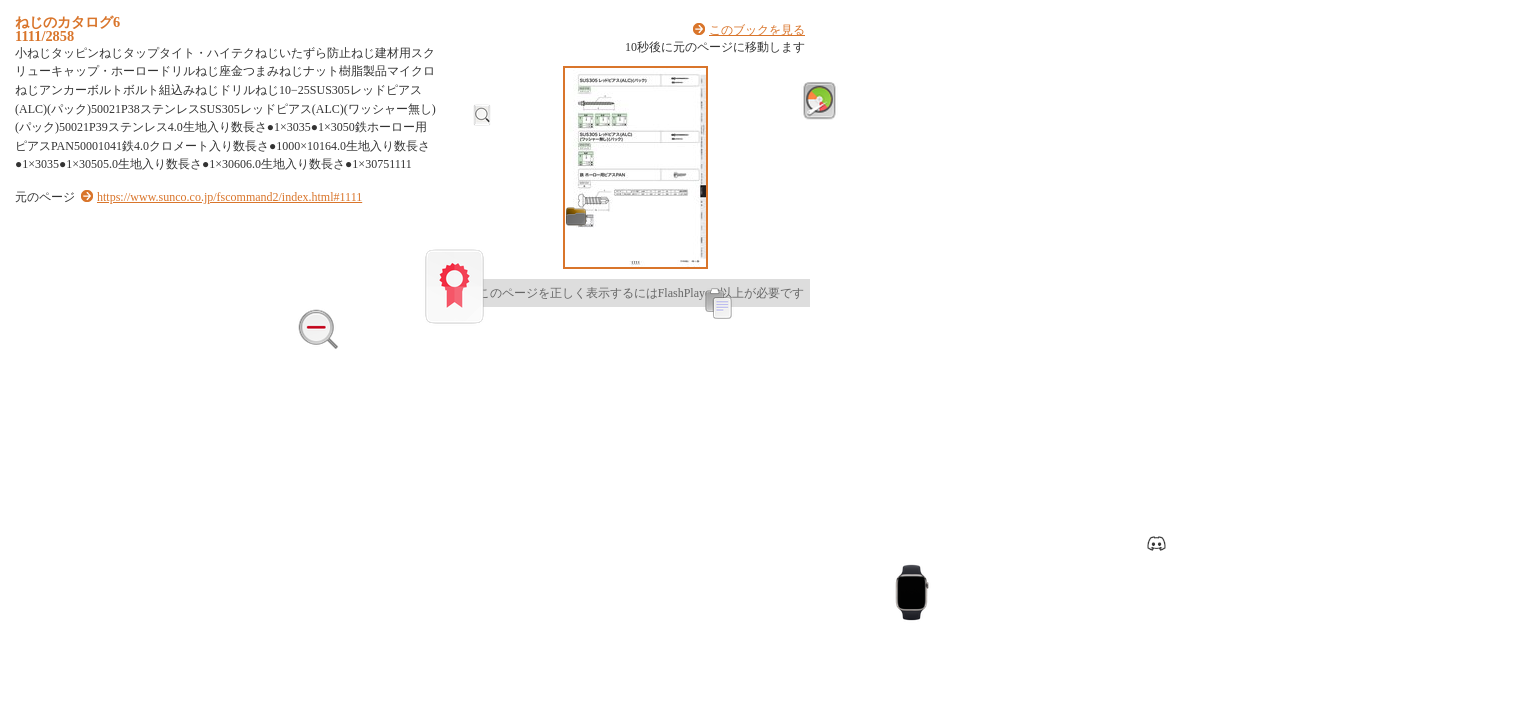 This screenshot has width=1522, height=720. Describe the element at coordinates (318, 329) in the screenshot. I see `zoom out on file or document view` at that location.